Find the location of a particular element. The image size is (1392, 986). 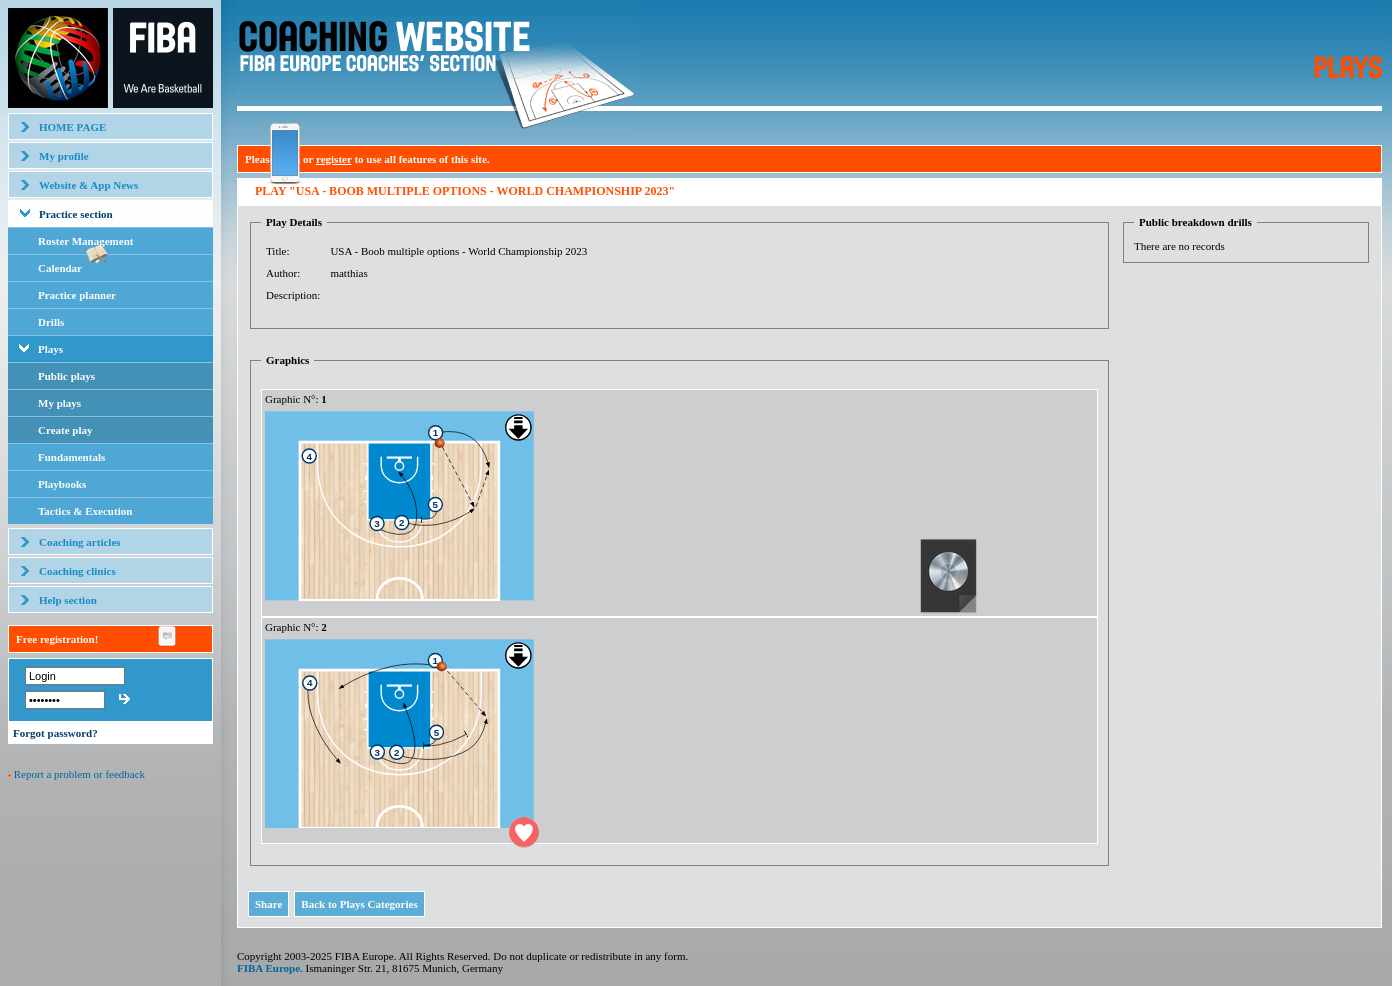

create a new song project from template in GarageBand is located at coordinates (948, 577).